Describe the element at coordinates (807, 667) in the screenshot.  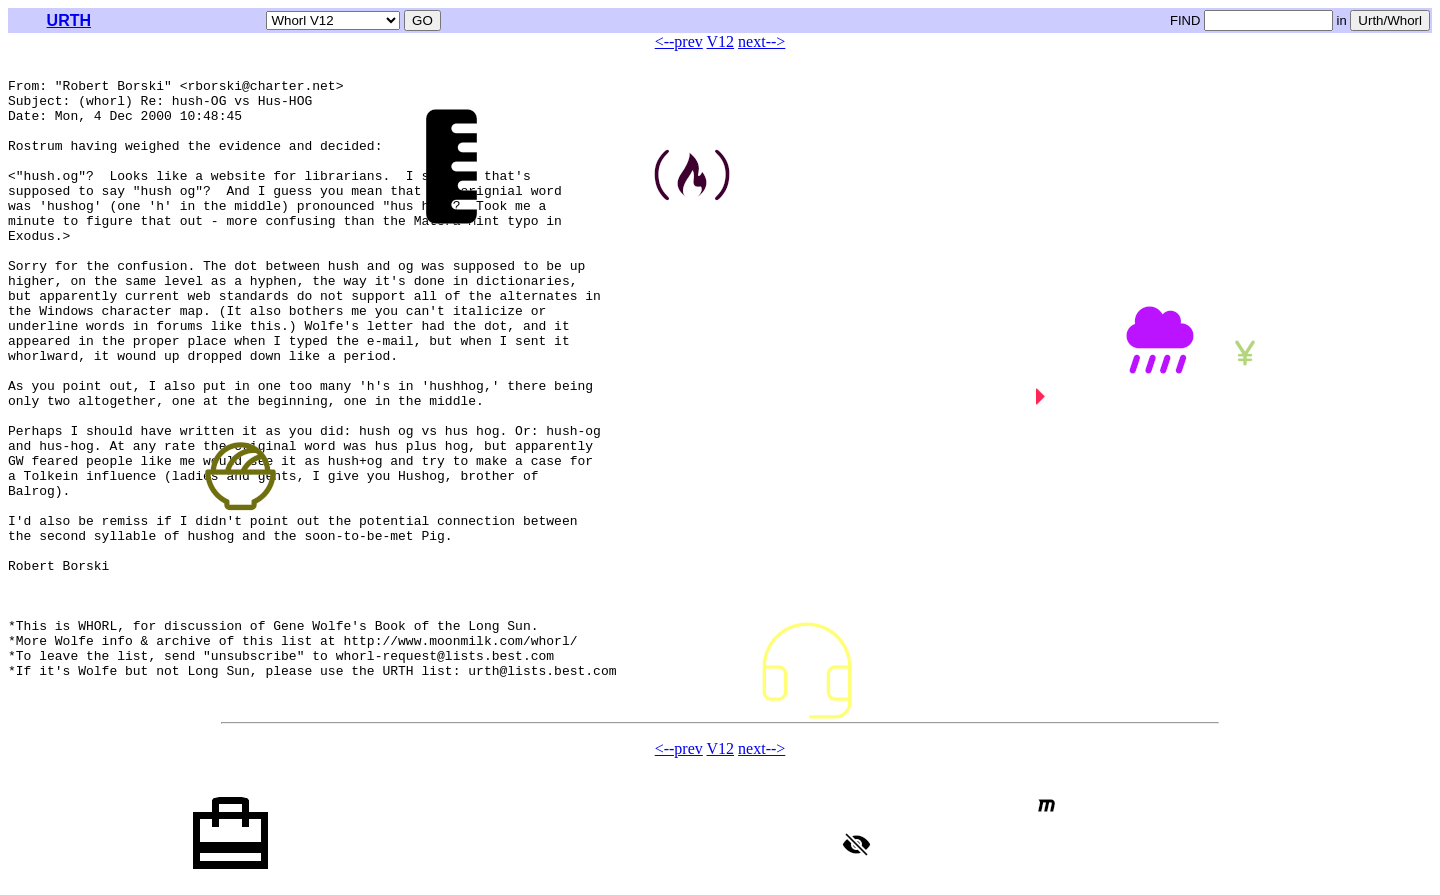
I see `contact customer support` at that location.